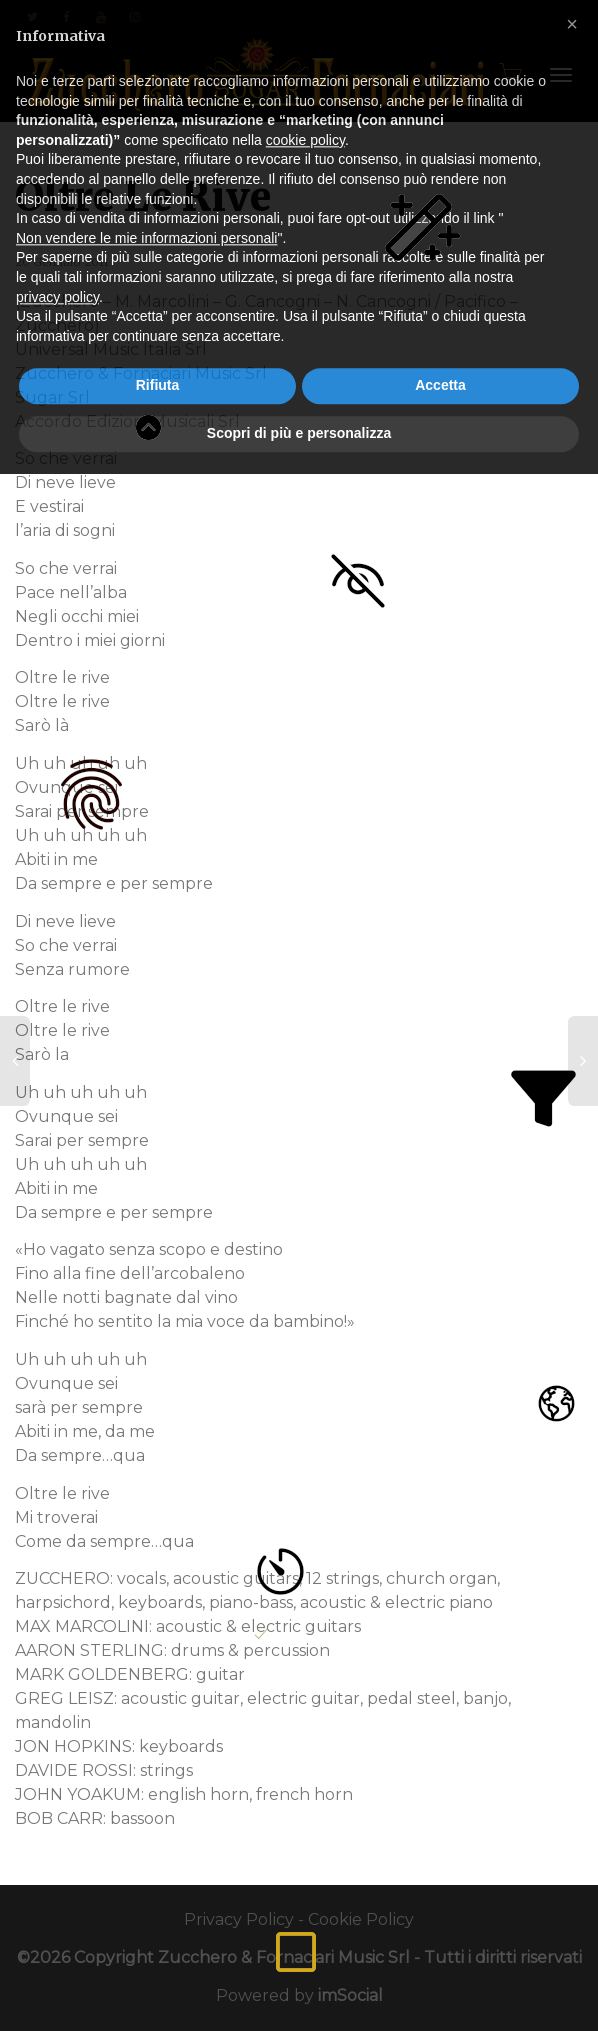 This screenshot has height=2031, width=598. Describe the element at coordinates (148, 427) in the screenshot. I see `scroll to top of page` at that location.